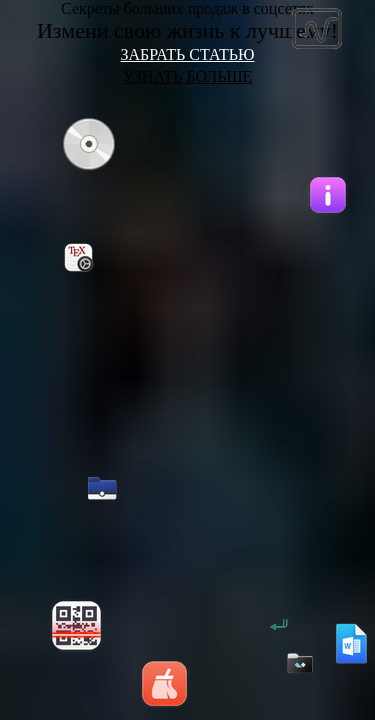 The width and height of the screenshot is (375, 720). Describe the element at coordinates (351, 643) in the screenshot. I see `open a Microsoft Word document` at that location.